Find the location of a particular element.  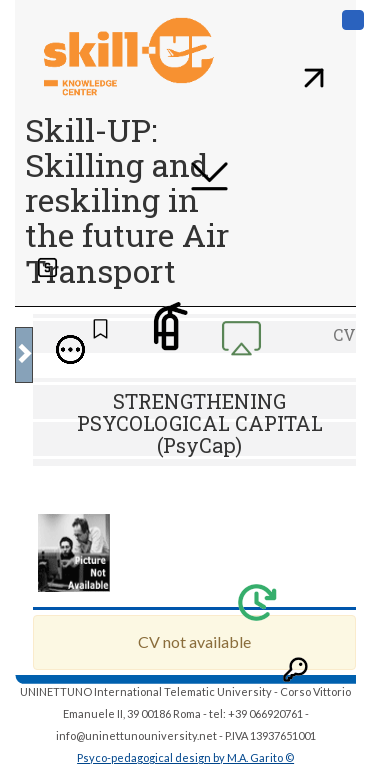

fire safety equipment indicator is located at coordinates (168, 326).